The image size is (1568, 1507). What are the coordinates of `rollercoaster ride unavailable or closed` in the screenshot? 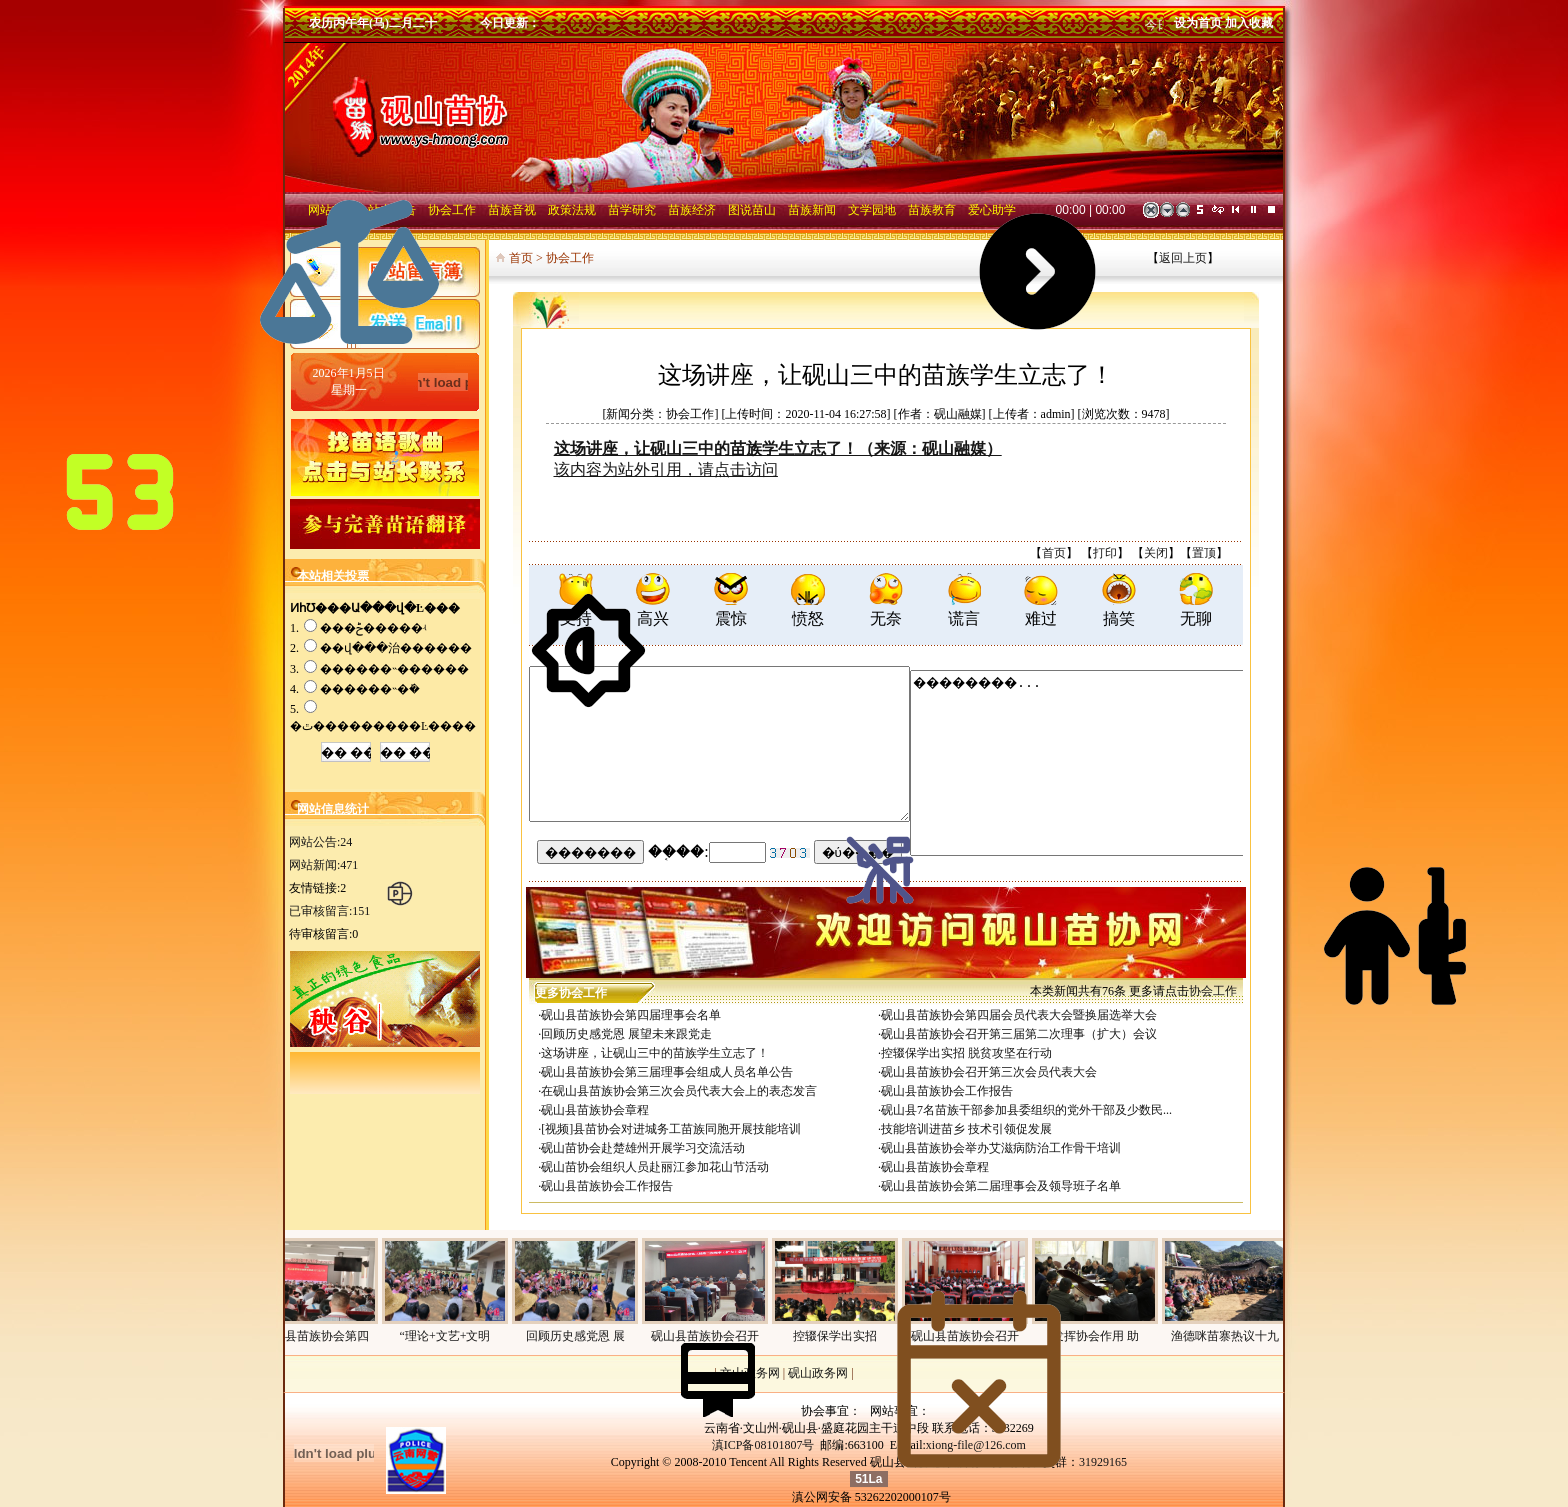 It's located at (880, 870).